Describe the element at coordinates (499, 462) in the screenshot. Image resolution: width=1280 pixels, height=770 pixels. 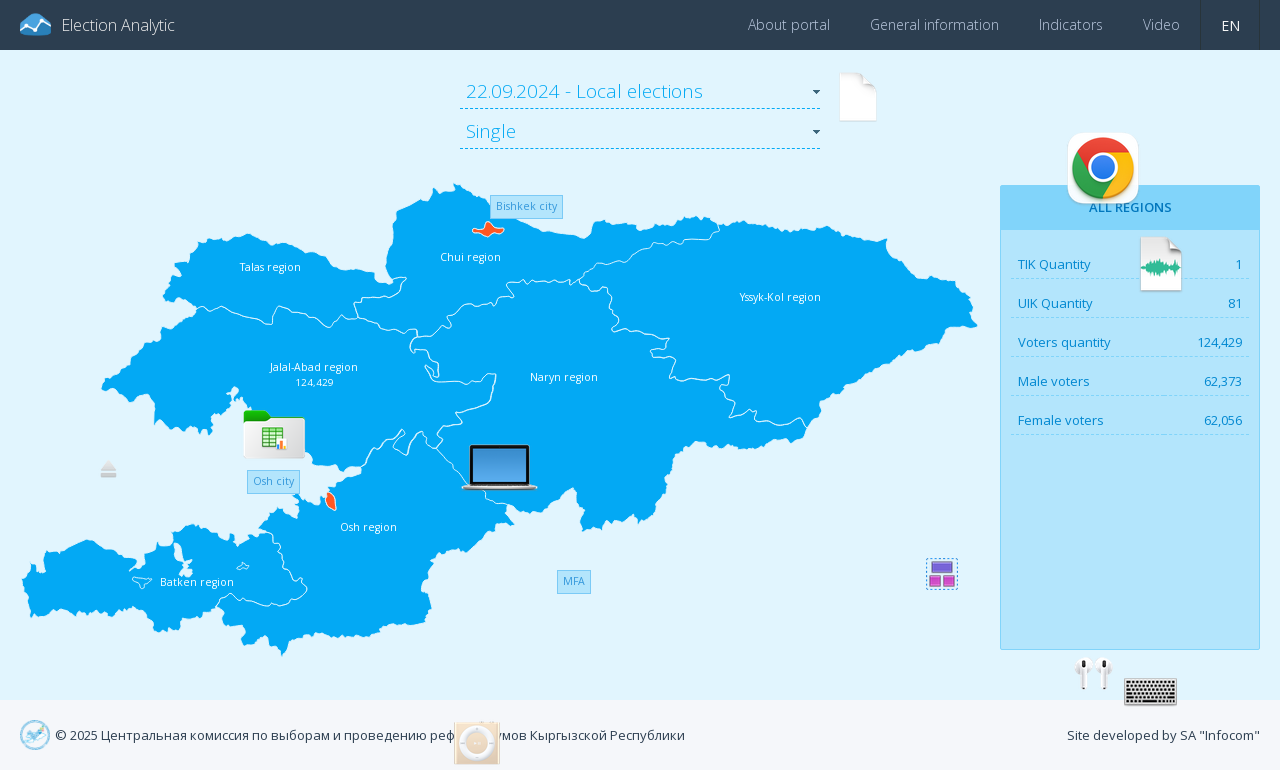
I see `represents this macbook pro device in system settings` at that location.